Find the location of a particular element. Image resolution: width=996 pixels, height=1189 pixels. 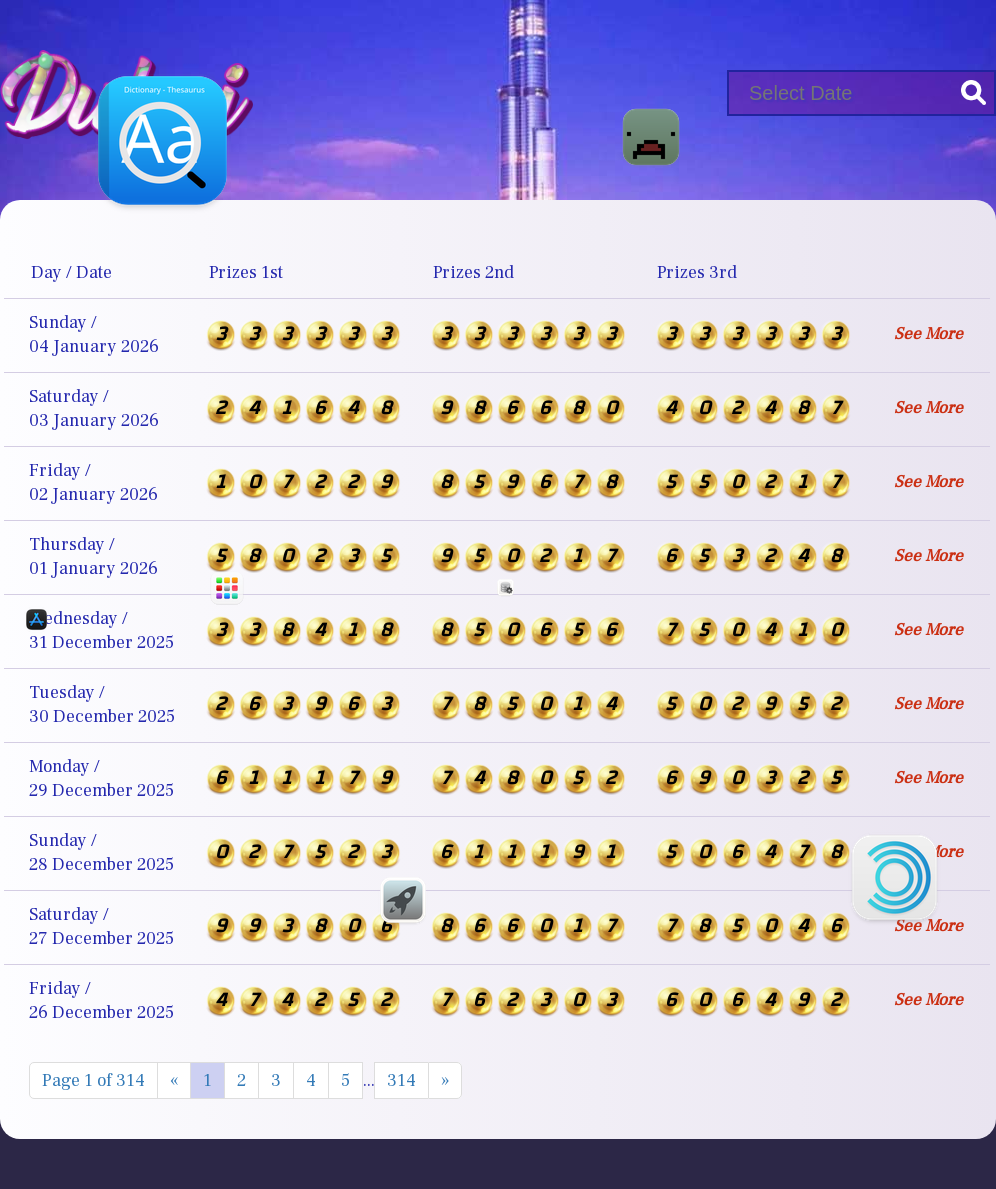

open Launchpad to view all applications is located at coordinates (227, 588).